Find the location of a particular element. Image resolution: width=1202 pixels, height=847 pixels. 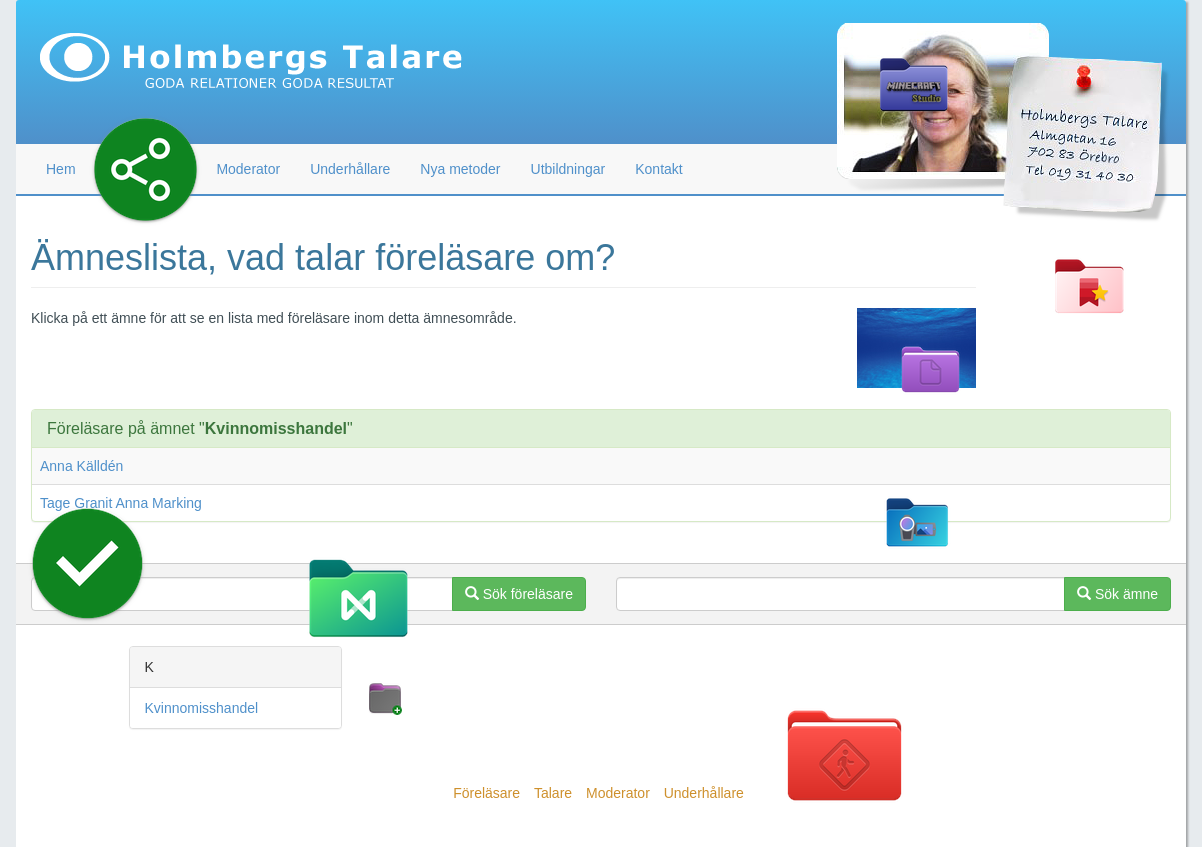

access public or shared folder is located at coordinates (844, 755).